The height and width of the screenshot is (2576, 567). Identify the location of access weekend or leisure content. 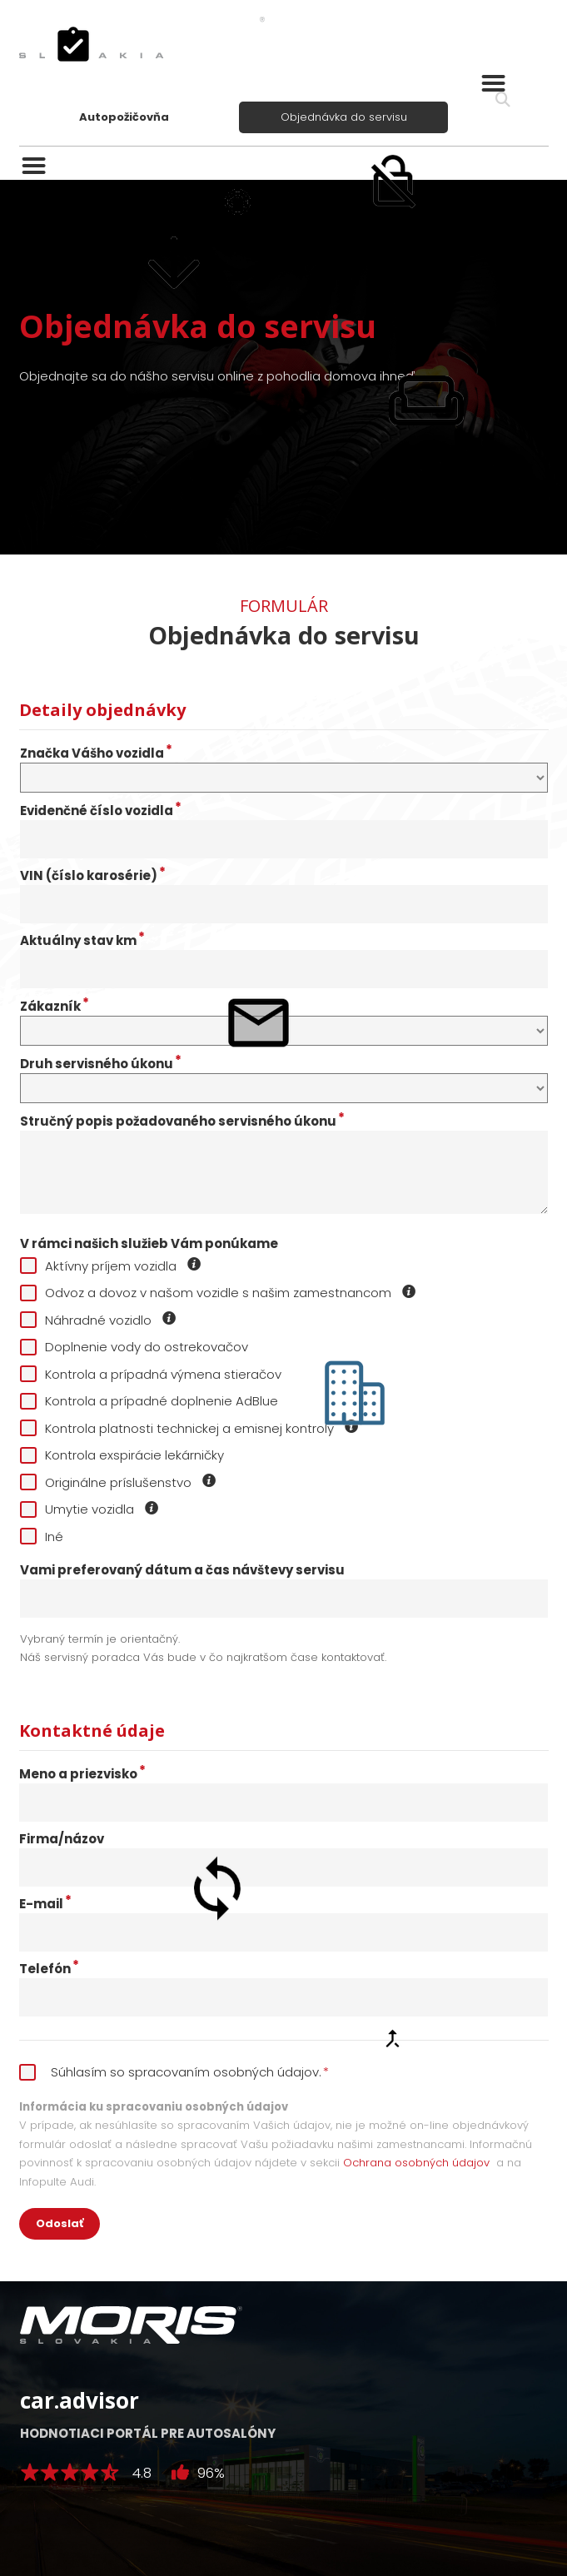
(426, 400).